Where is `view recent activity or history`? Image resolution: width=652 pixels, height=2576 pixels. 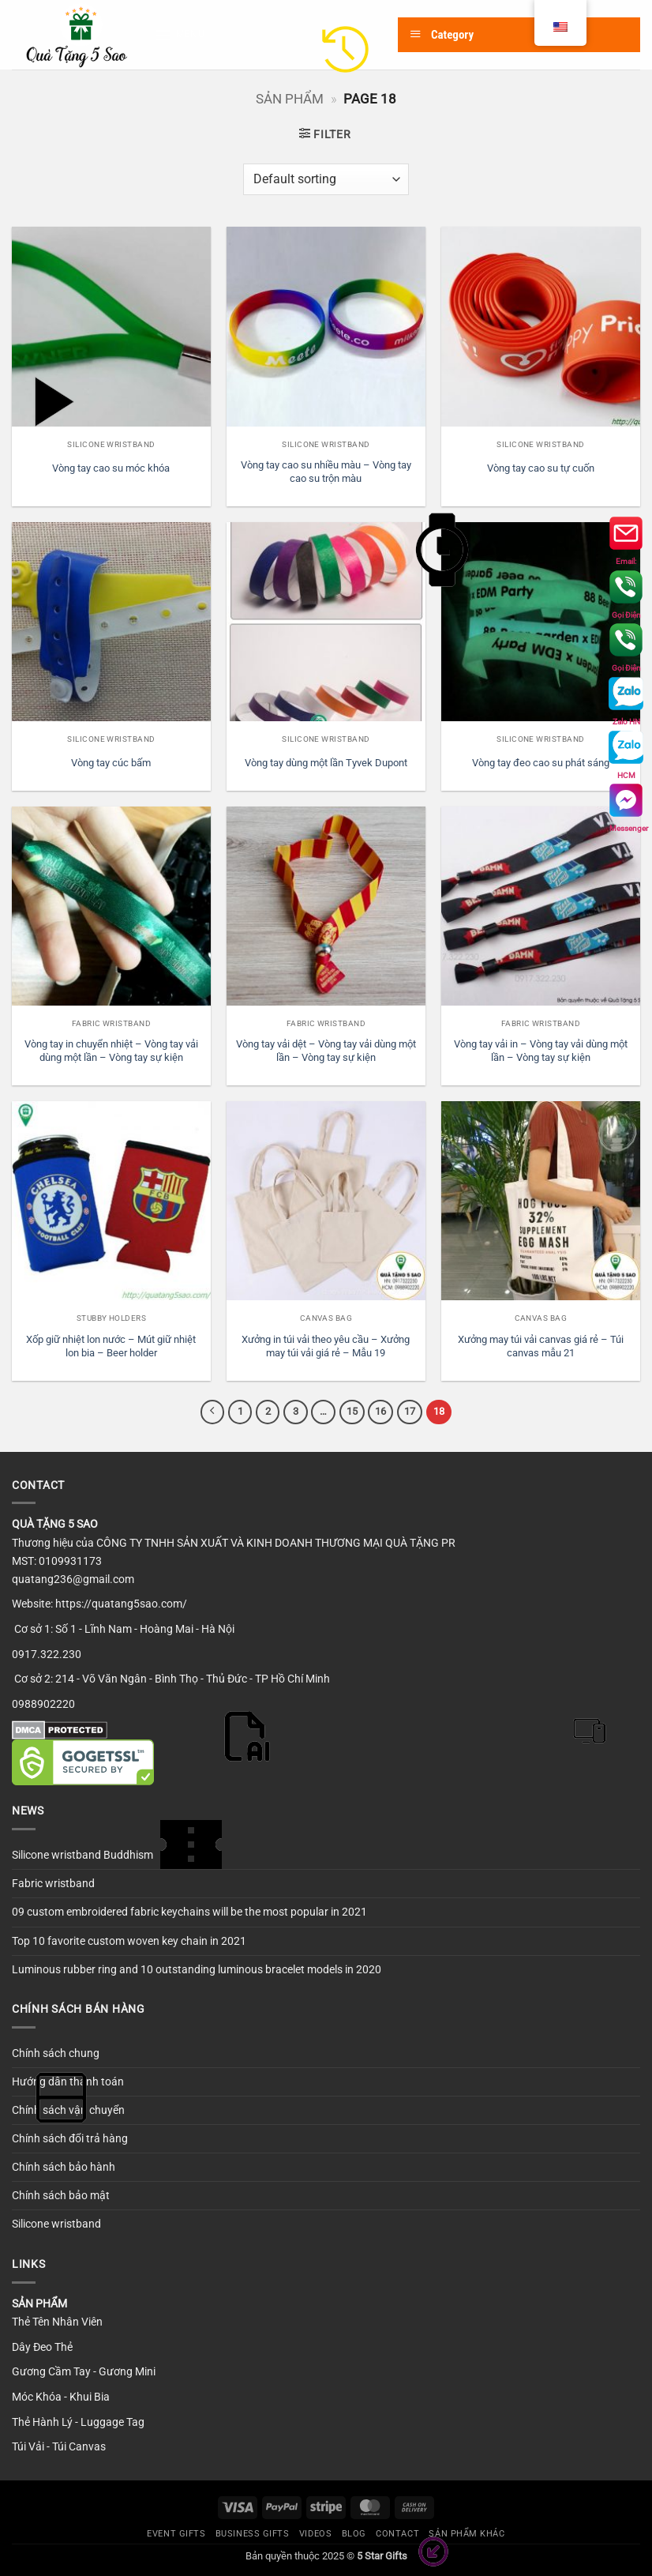 view recent activity or history is located at coordinates (345, 49).